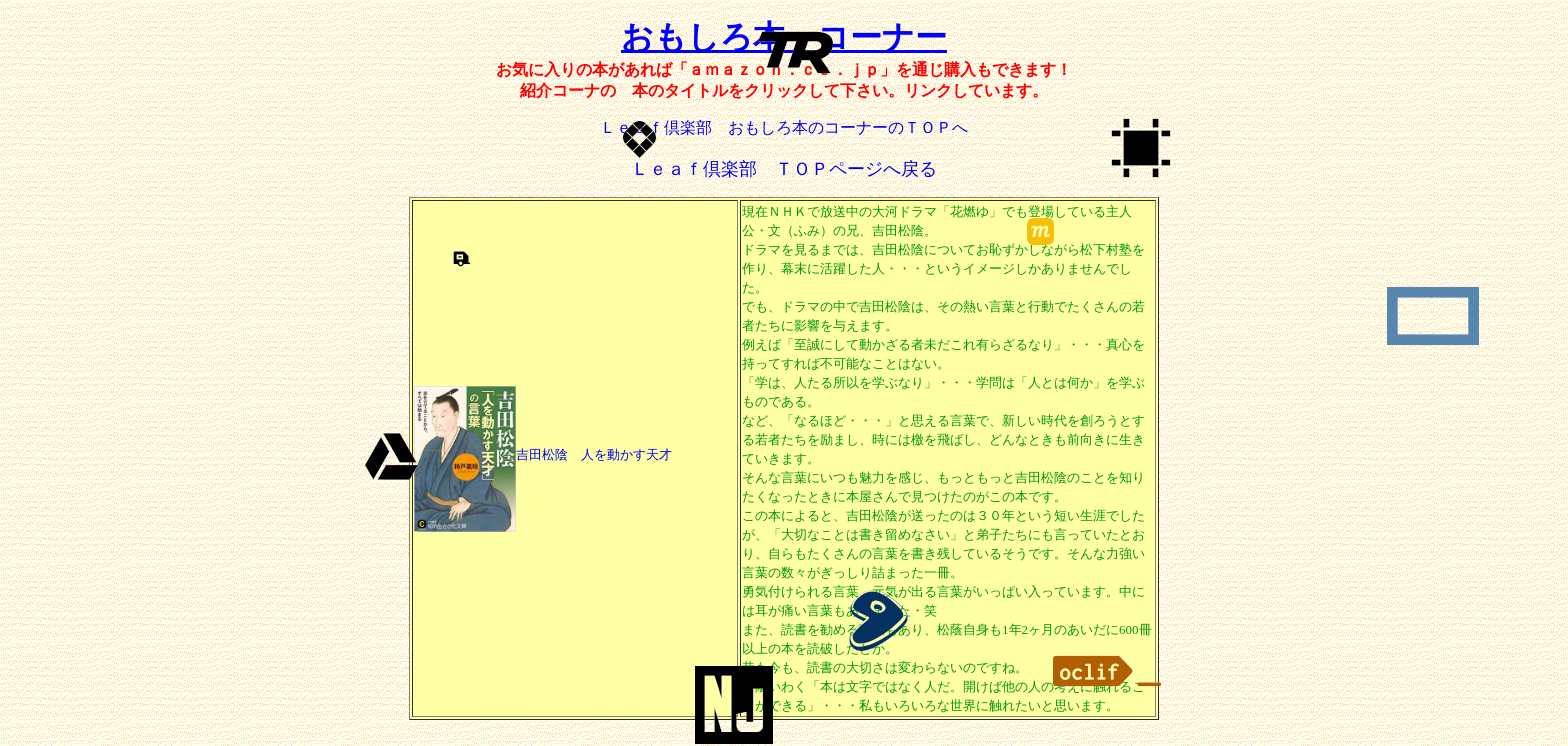  What do you see at coordinates (639, 139) in the screenshot?
I see `MapTiler company logo` at bounding box center [639, 139].